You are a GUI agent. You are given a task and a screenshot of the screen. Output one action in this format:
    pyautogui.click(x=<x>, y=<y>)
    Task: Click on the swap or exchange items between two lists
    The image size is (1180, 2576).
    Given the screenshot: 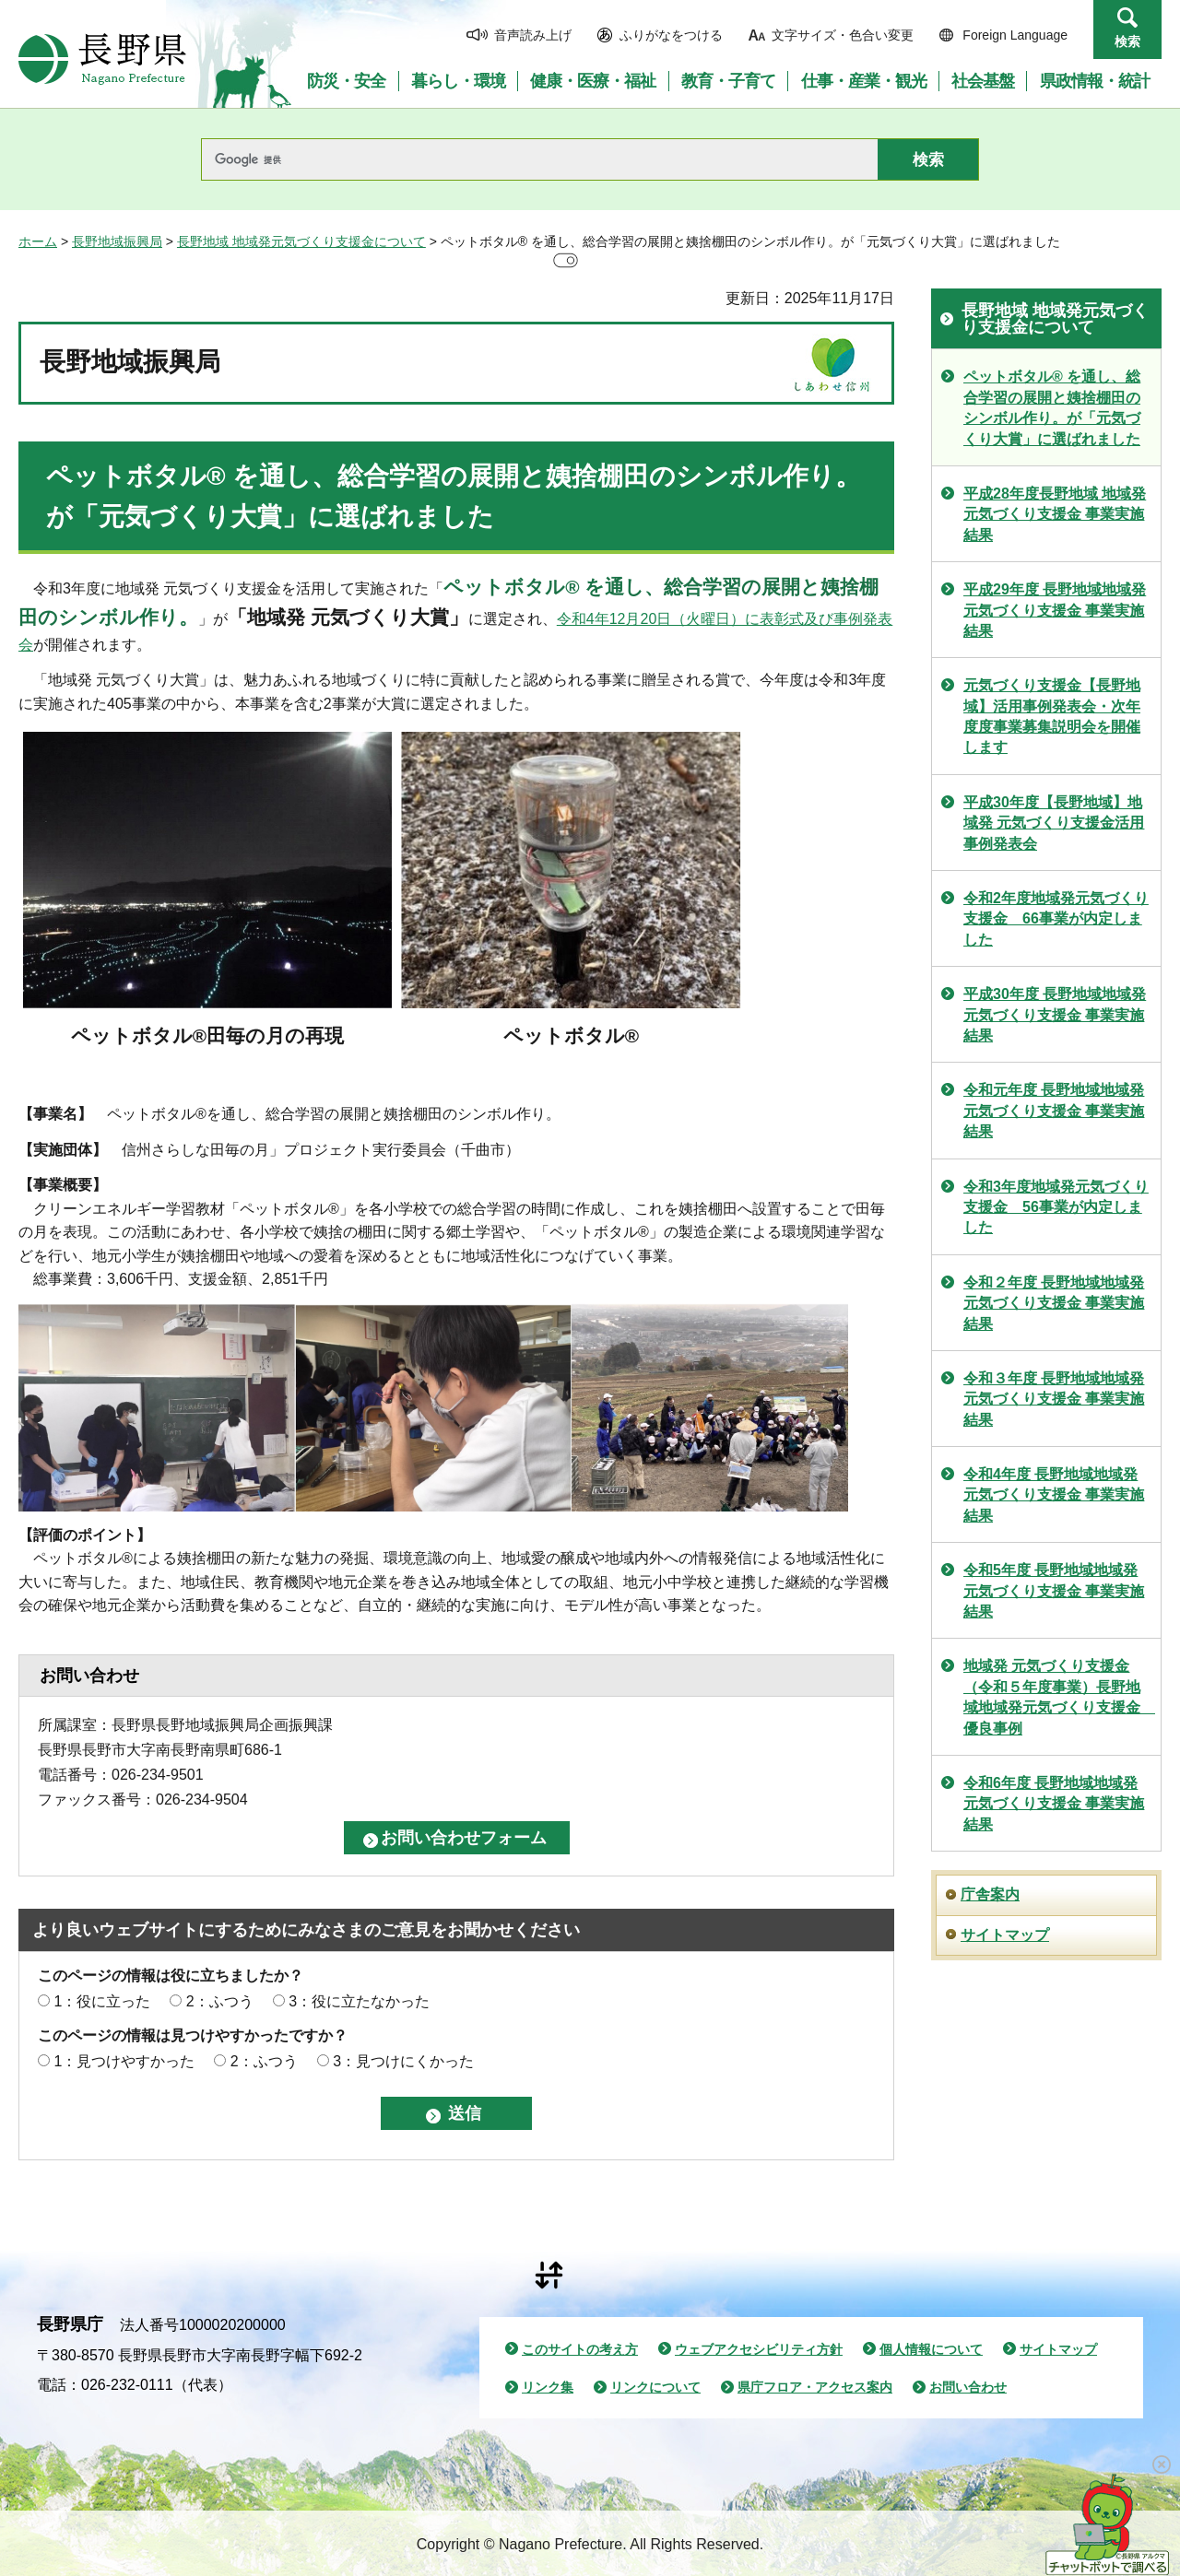 What is the action you would take?
    pyautogui.click(x=549, y=2275)
    